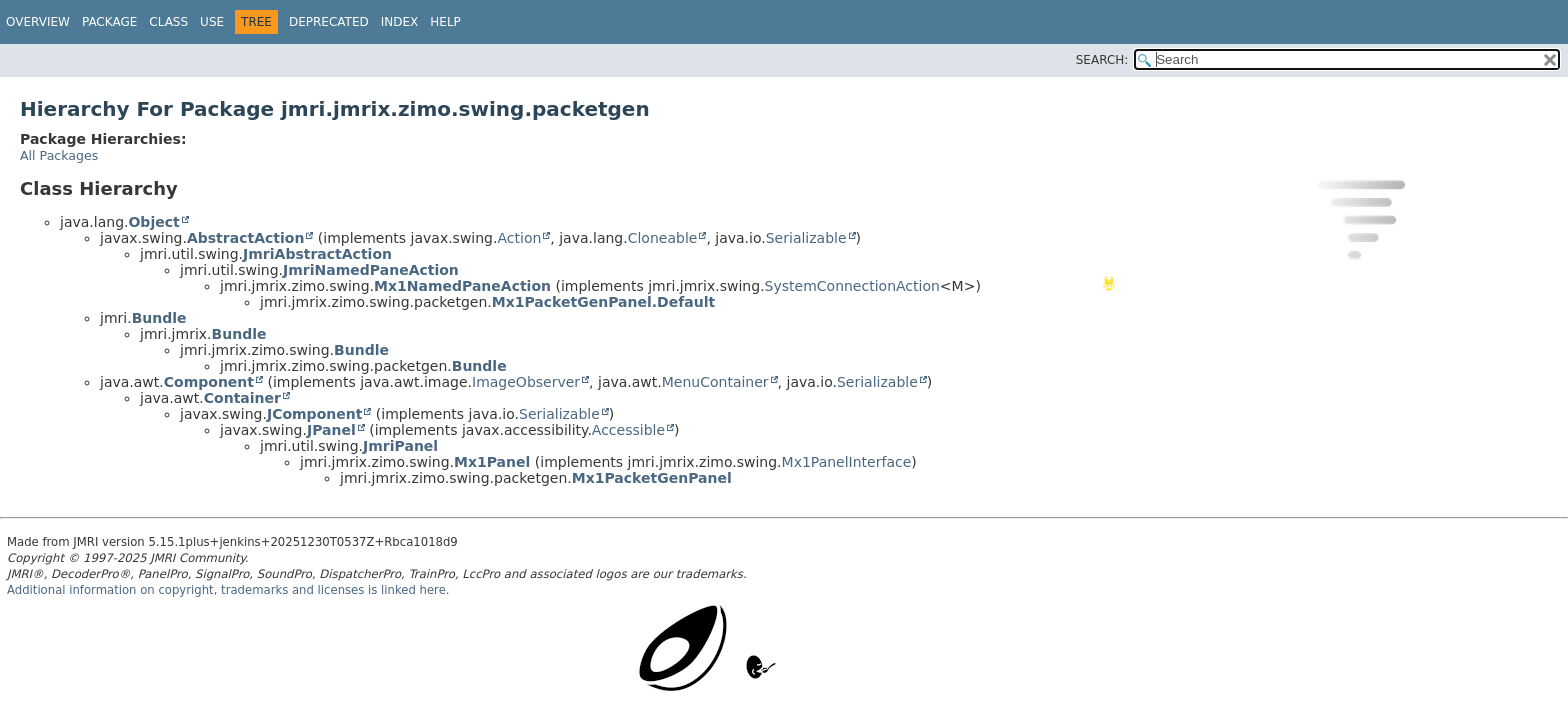 Image resolution: width=1568 pixels, height=720 pixels. Describe the element at coordinates (1109, 284) in the screenshot. I see `select the magnet man character` at that location.